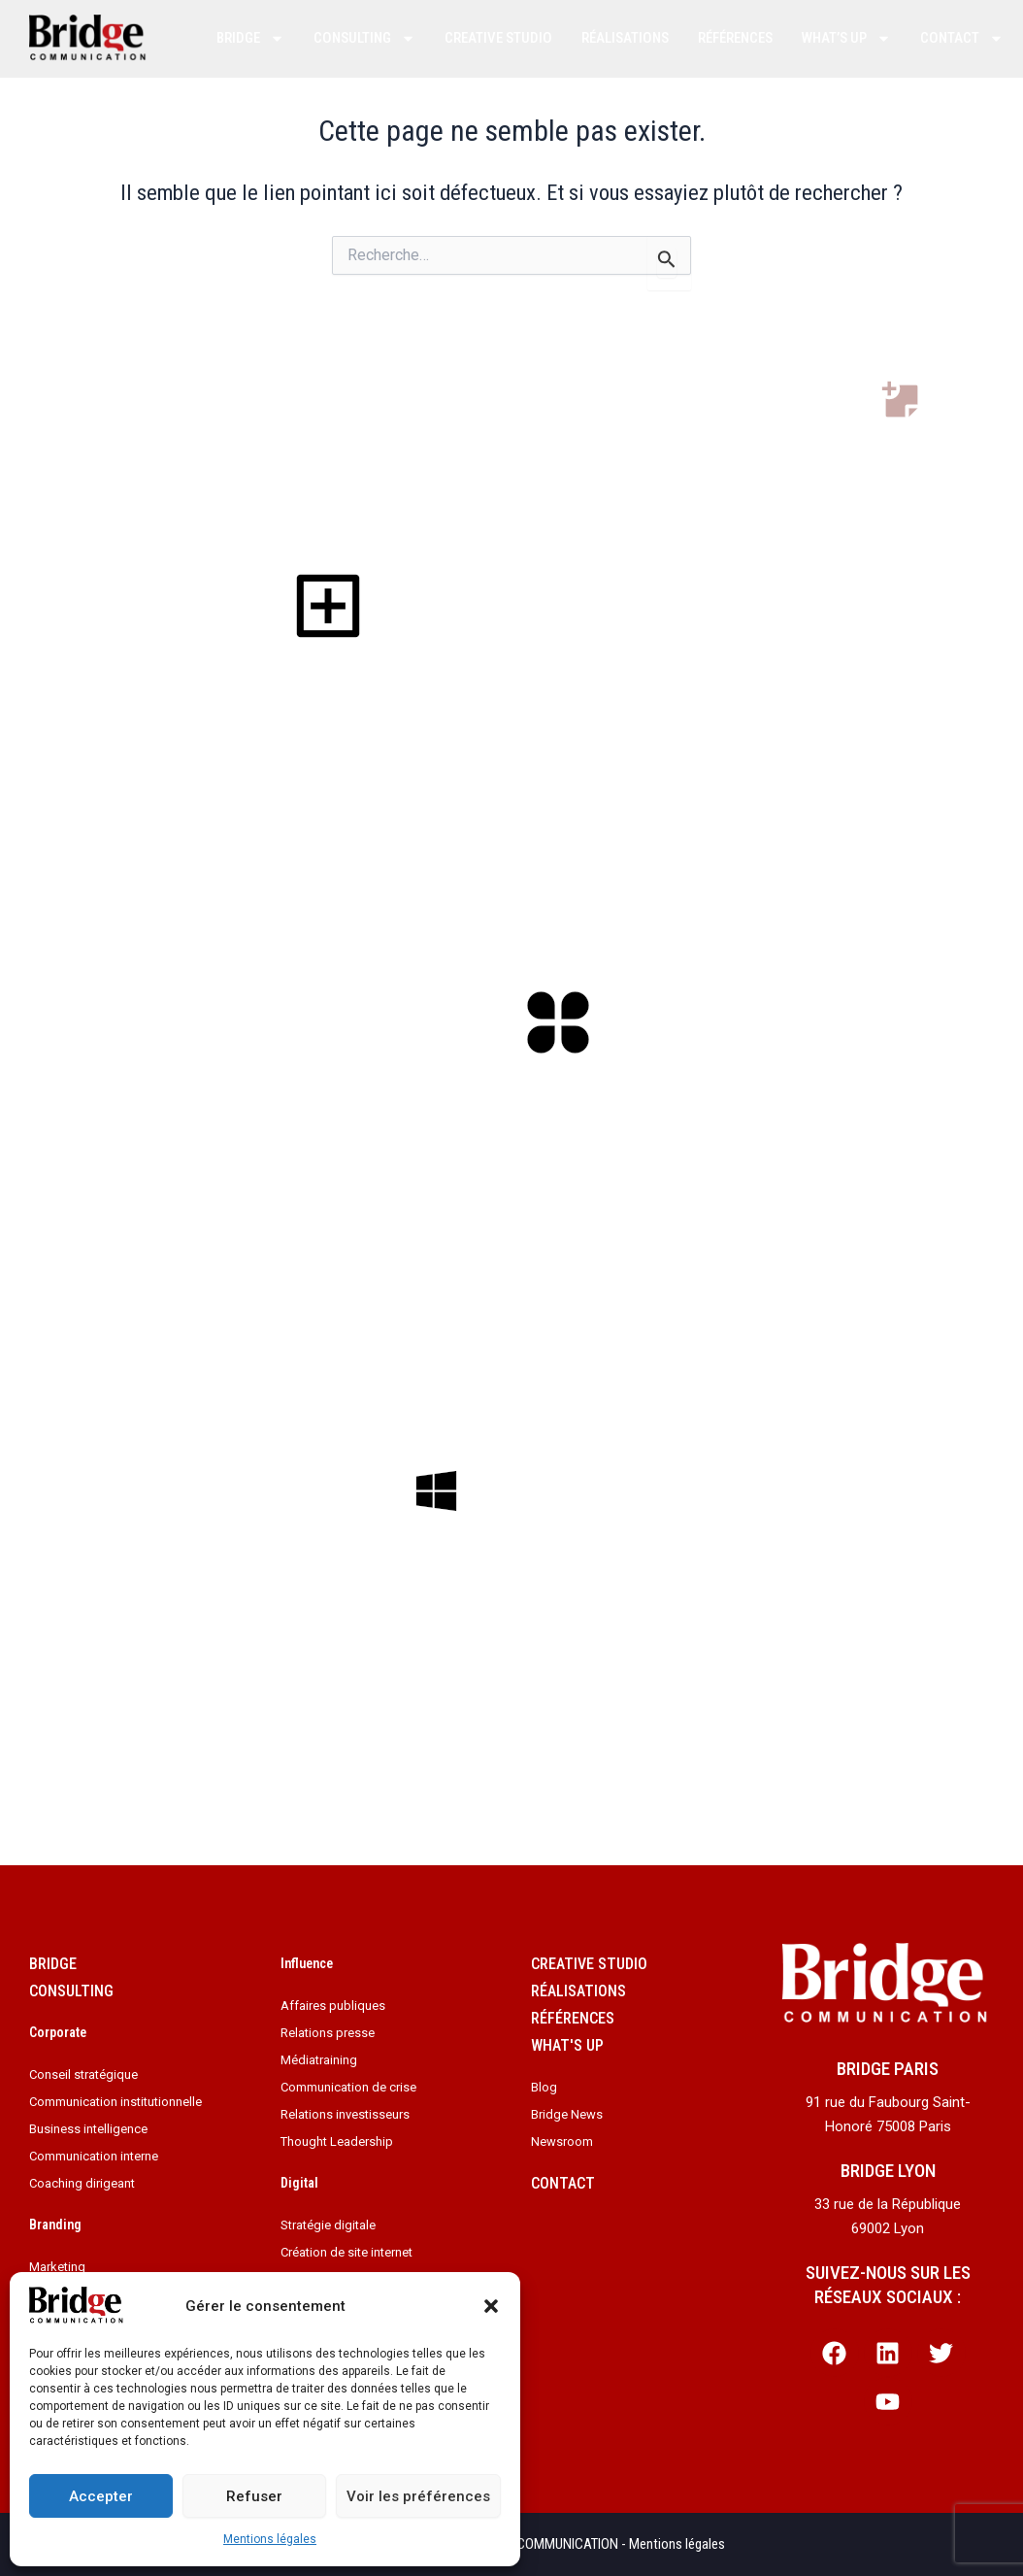 The image size is (1023, 2576). What do you see at coordinates (436, 1490) in the screenshot?
I see `open Windows application or settings` at bounding box center [436, 1490].